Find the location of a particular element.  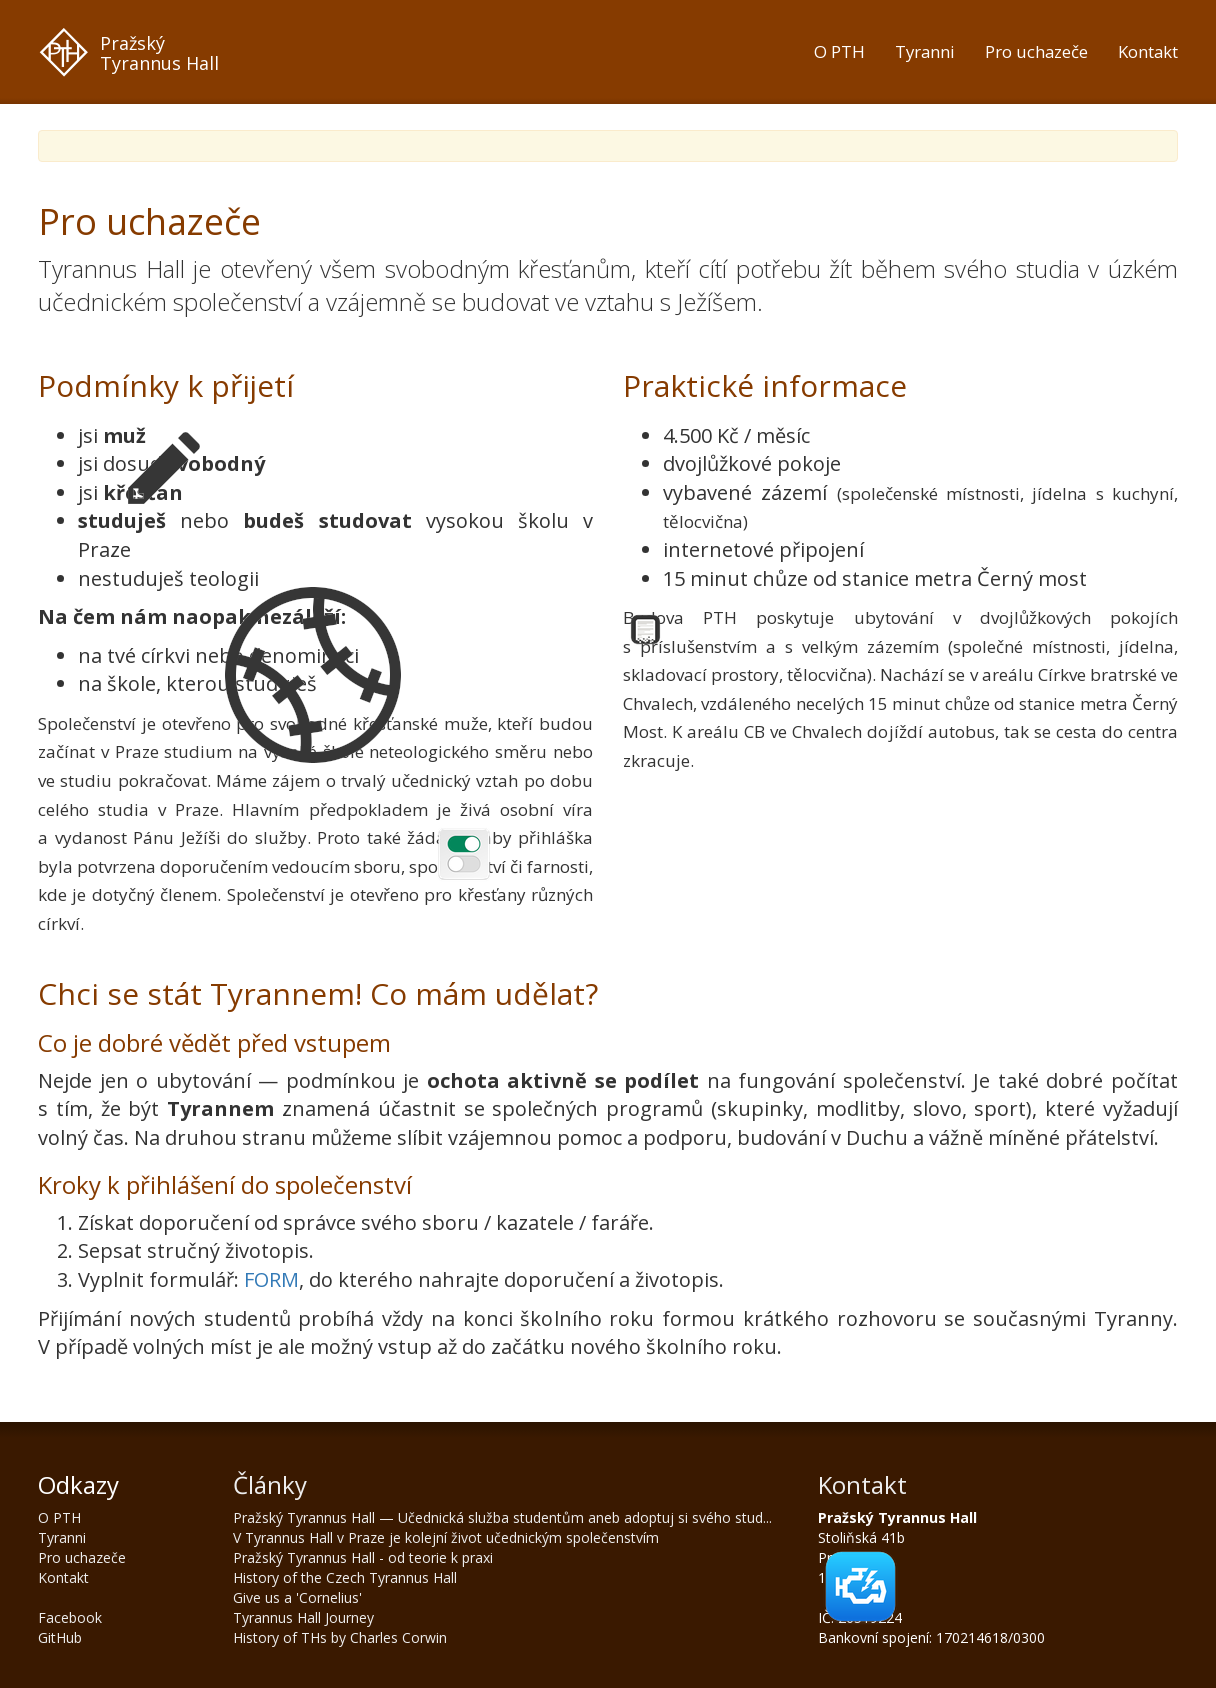

open unity tweak tool settings is located at coordinates (464, 854).